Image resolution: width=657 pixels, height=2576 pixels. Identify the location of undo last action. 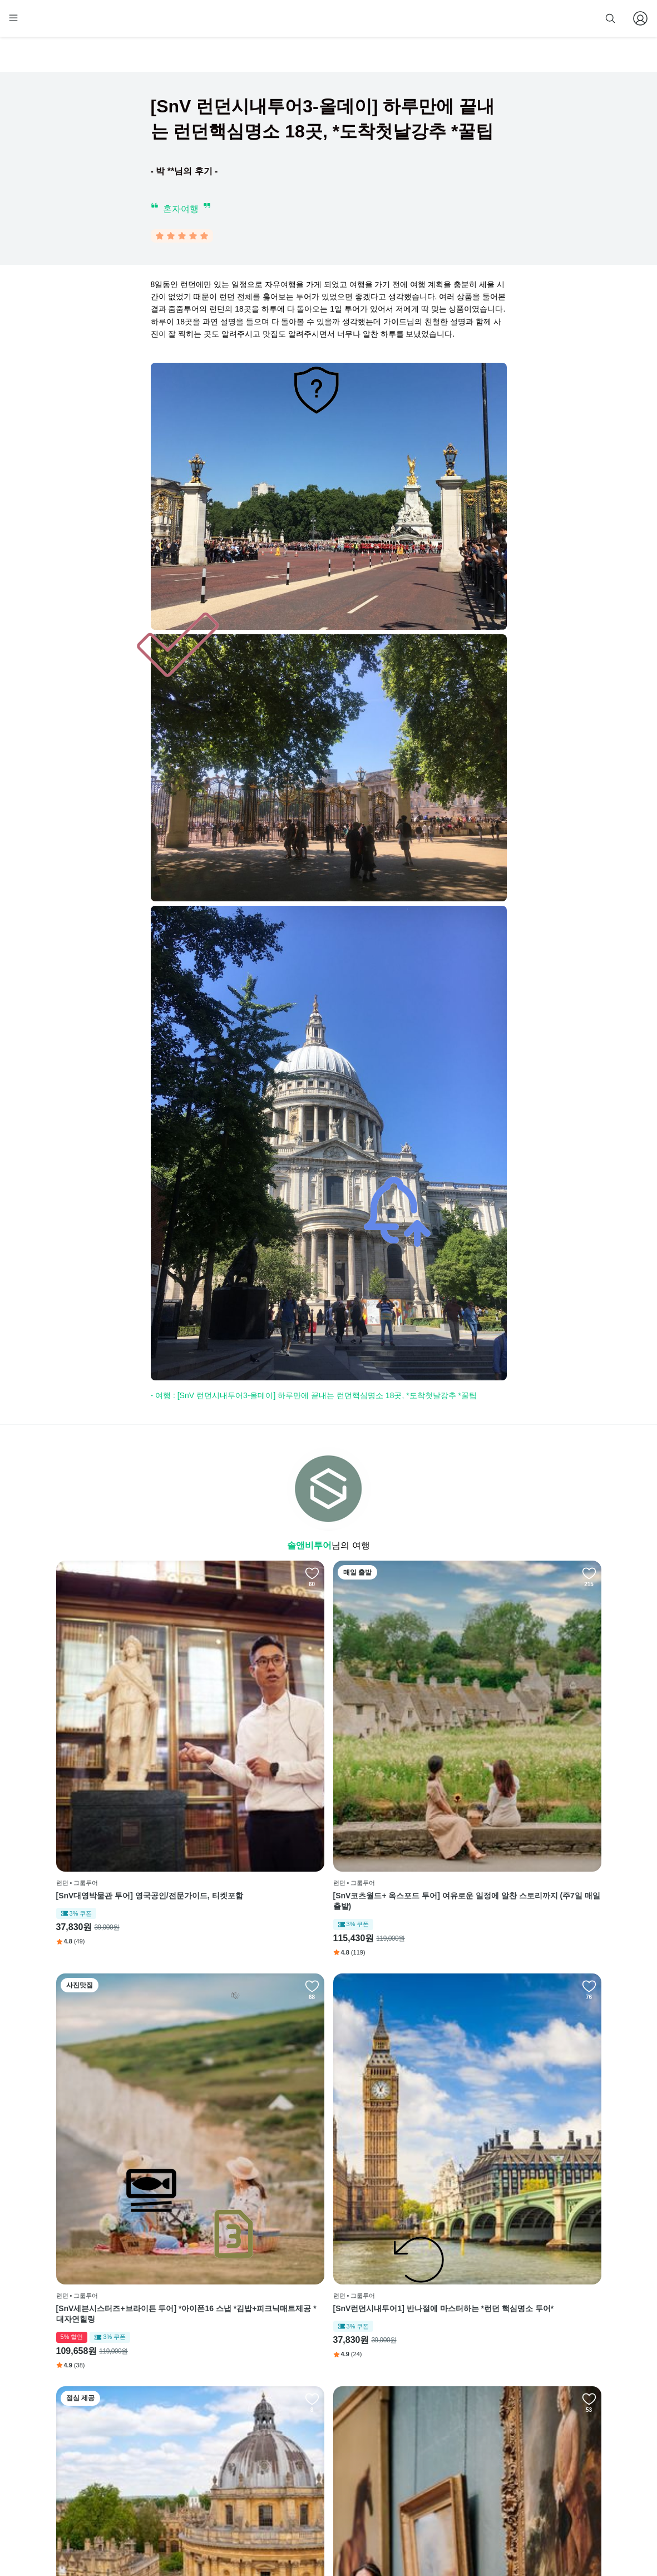
(421, 2259).